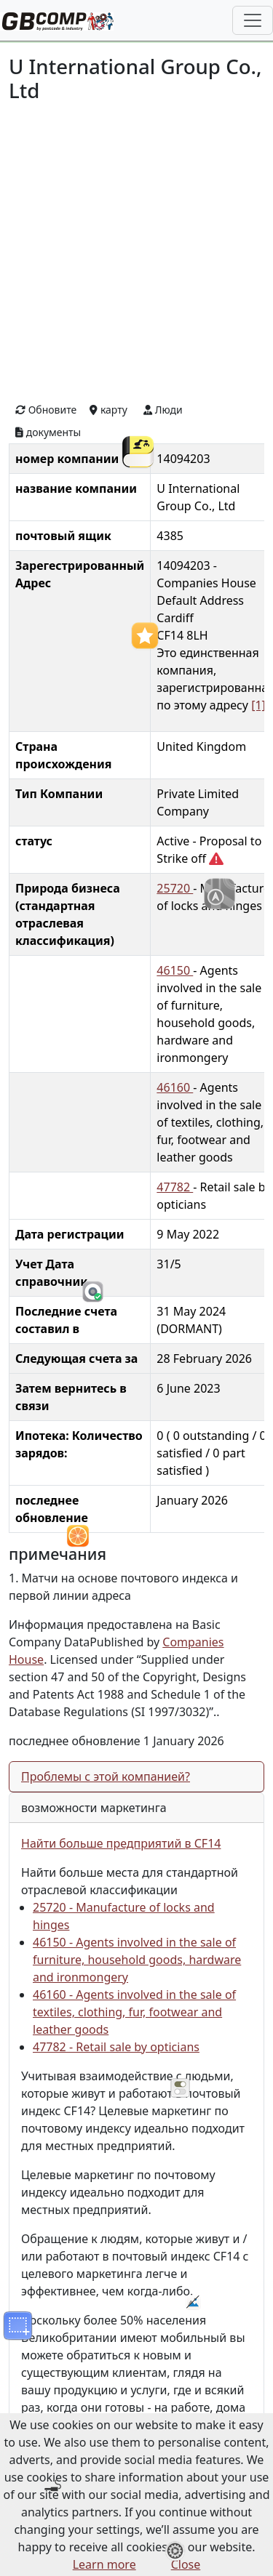 This screenshot has width=273, height=2576. I want to click on open the manuals app, so click(138, 451).